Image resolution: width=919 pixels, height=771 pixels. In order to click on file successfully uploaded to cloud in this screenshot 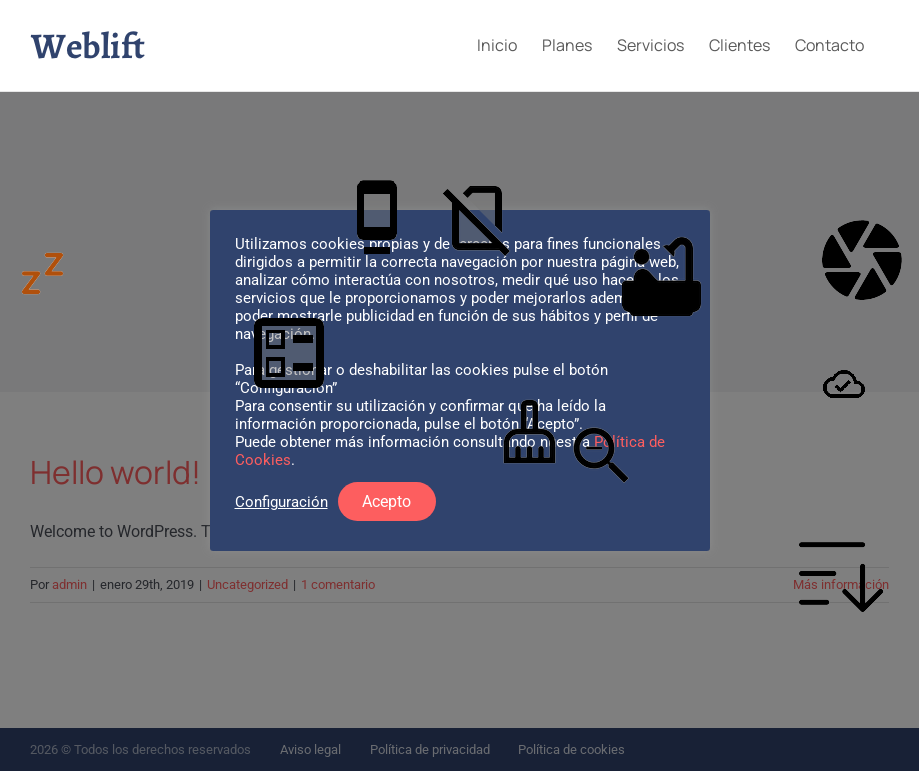, I will do `click(844, 384)`.